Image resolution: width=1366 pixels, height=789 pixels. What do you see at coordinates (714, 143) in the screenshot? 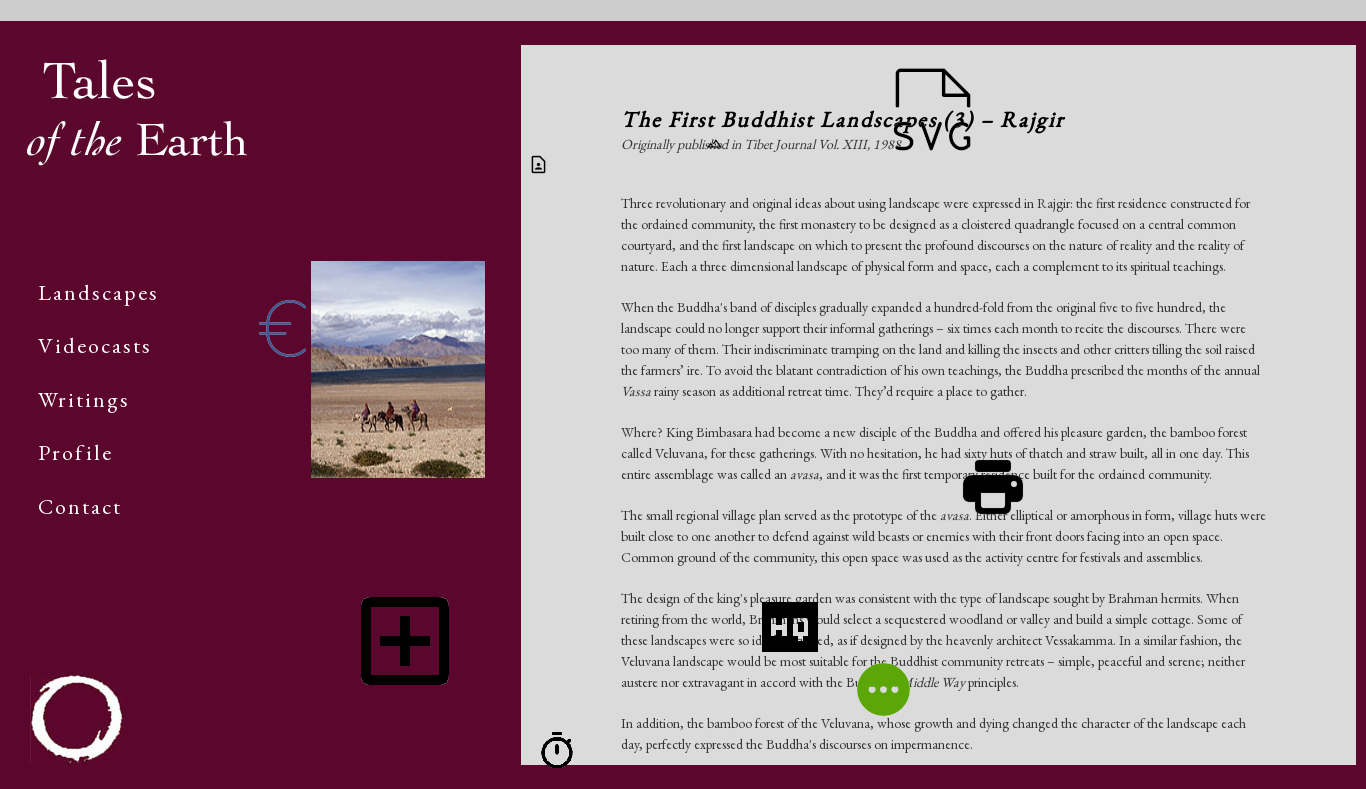
I see `view terrain or topographic map layer` at bounding box center [714, 143].